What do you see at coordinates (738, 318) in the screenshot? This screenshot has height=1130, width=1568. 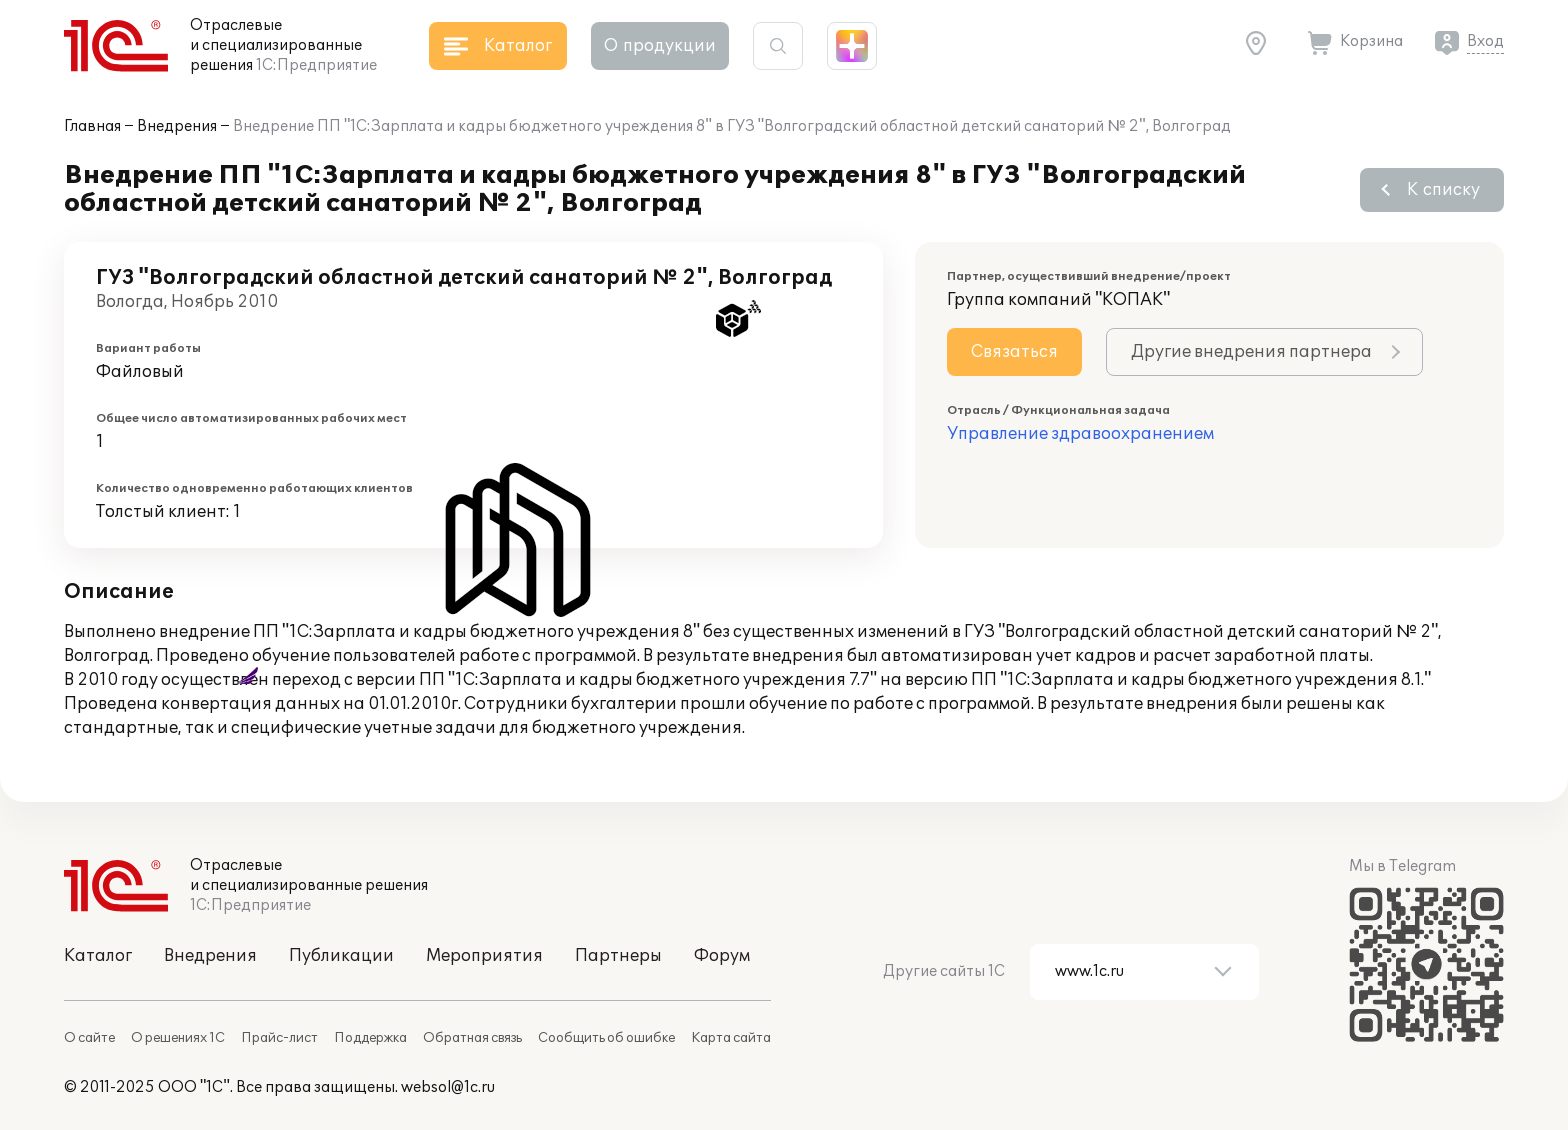 I see `kubespray project logo` at bounding box center [738, 318].